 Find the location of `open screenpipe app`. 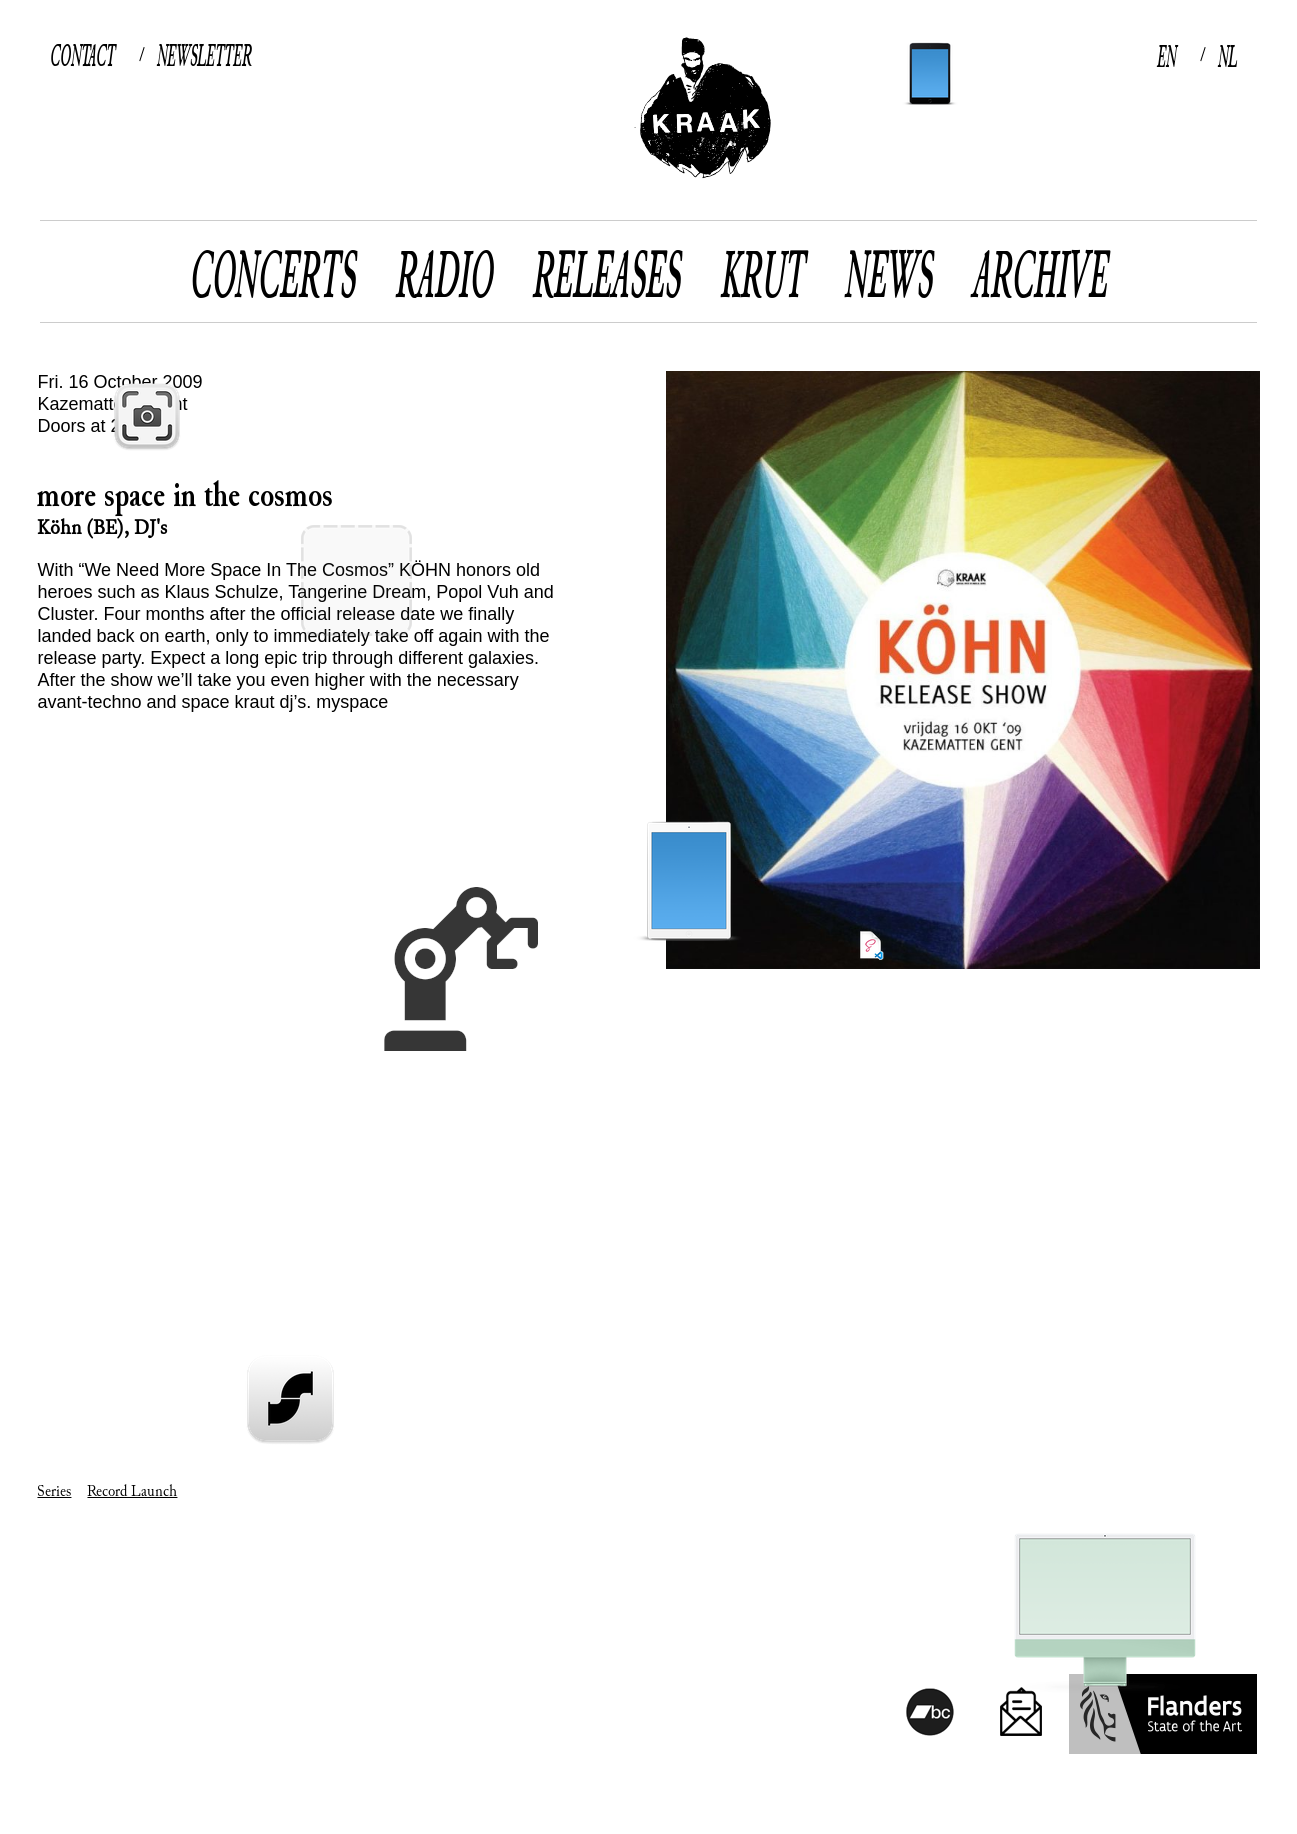

open screenpipe app is located at coordinates (290, 1398).